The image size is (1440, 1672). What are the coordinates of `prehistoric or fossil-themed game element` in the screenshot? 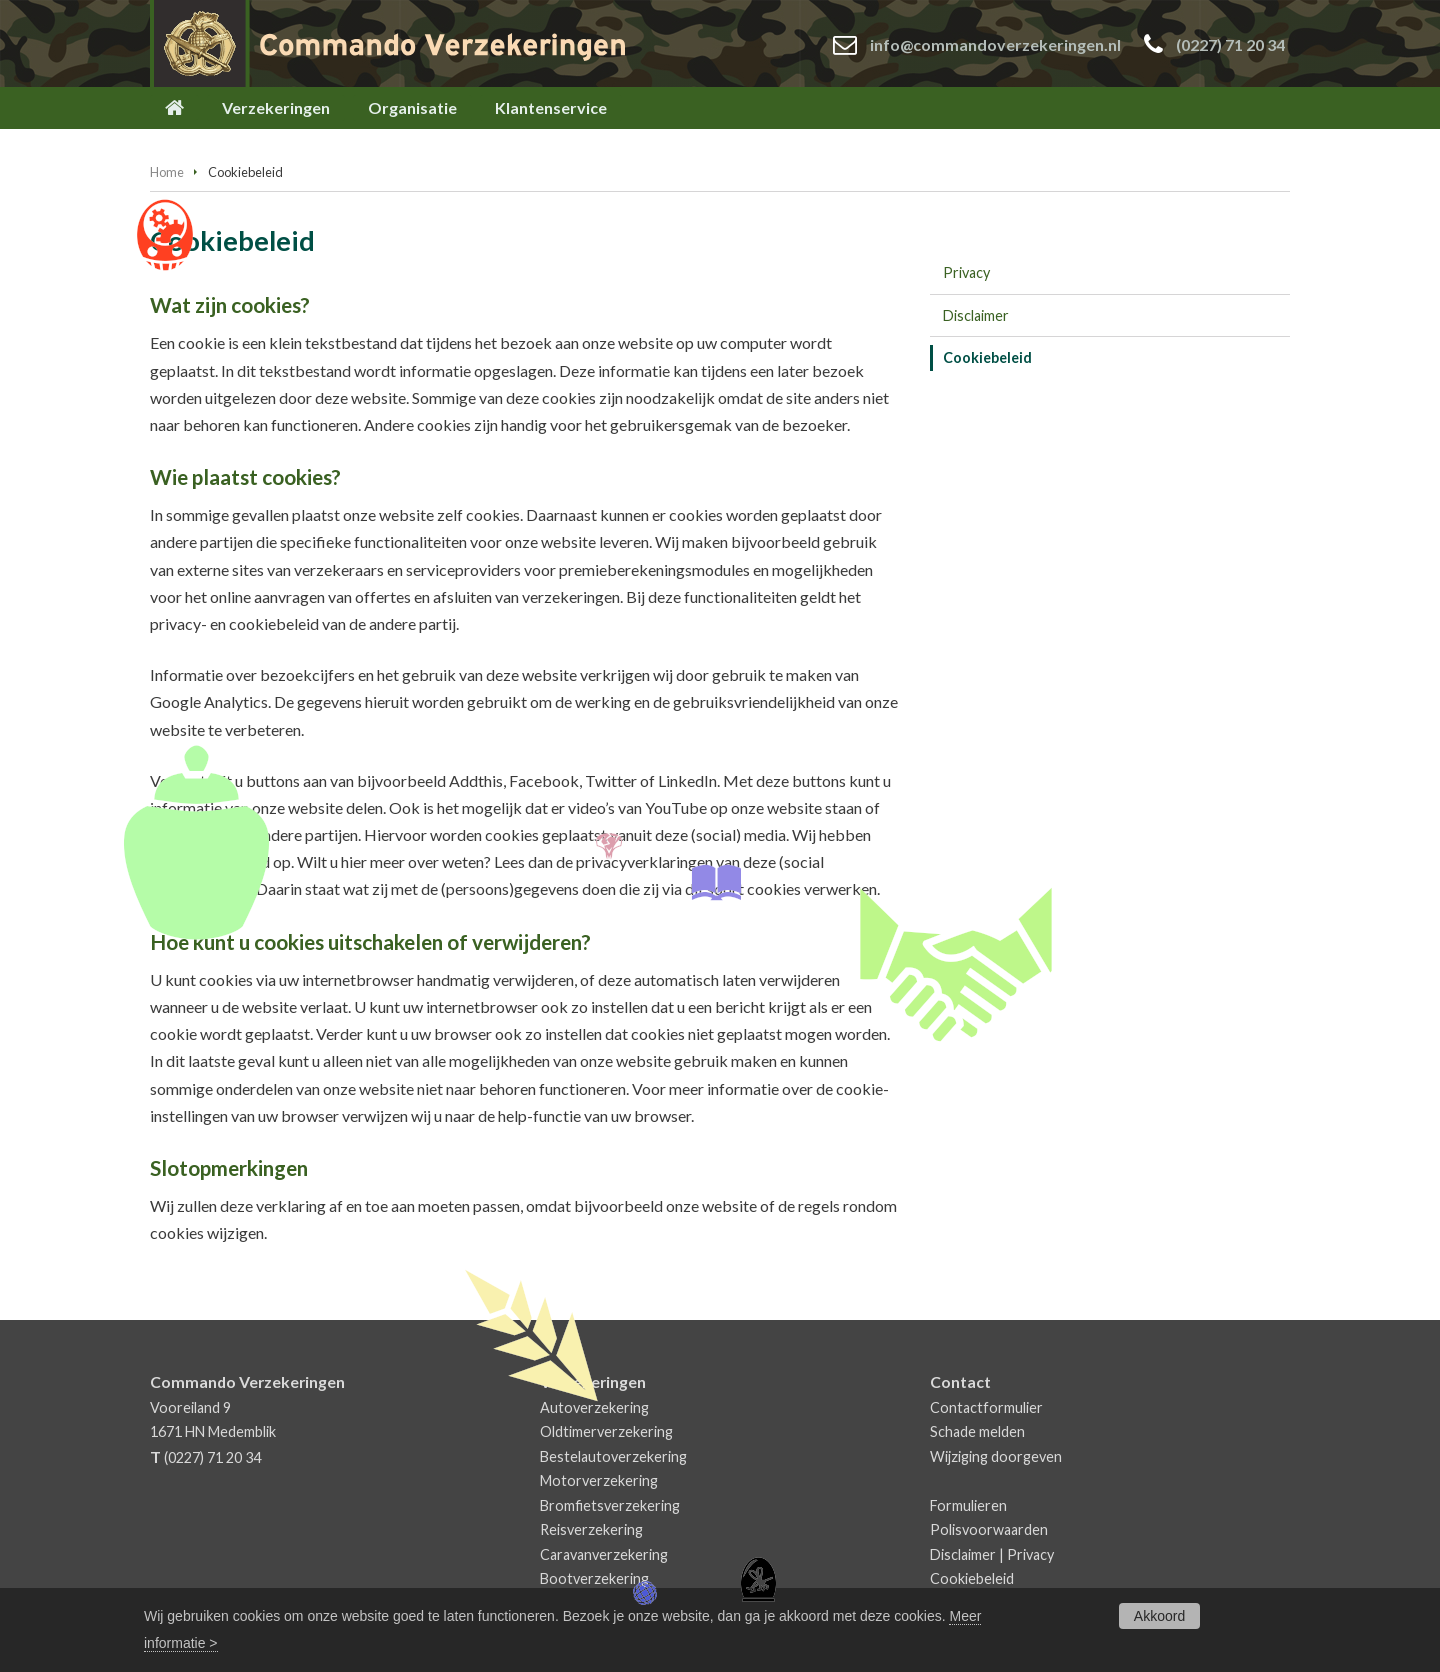 It's located at (758, 1579).